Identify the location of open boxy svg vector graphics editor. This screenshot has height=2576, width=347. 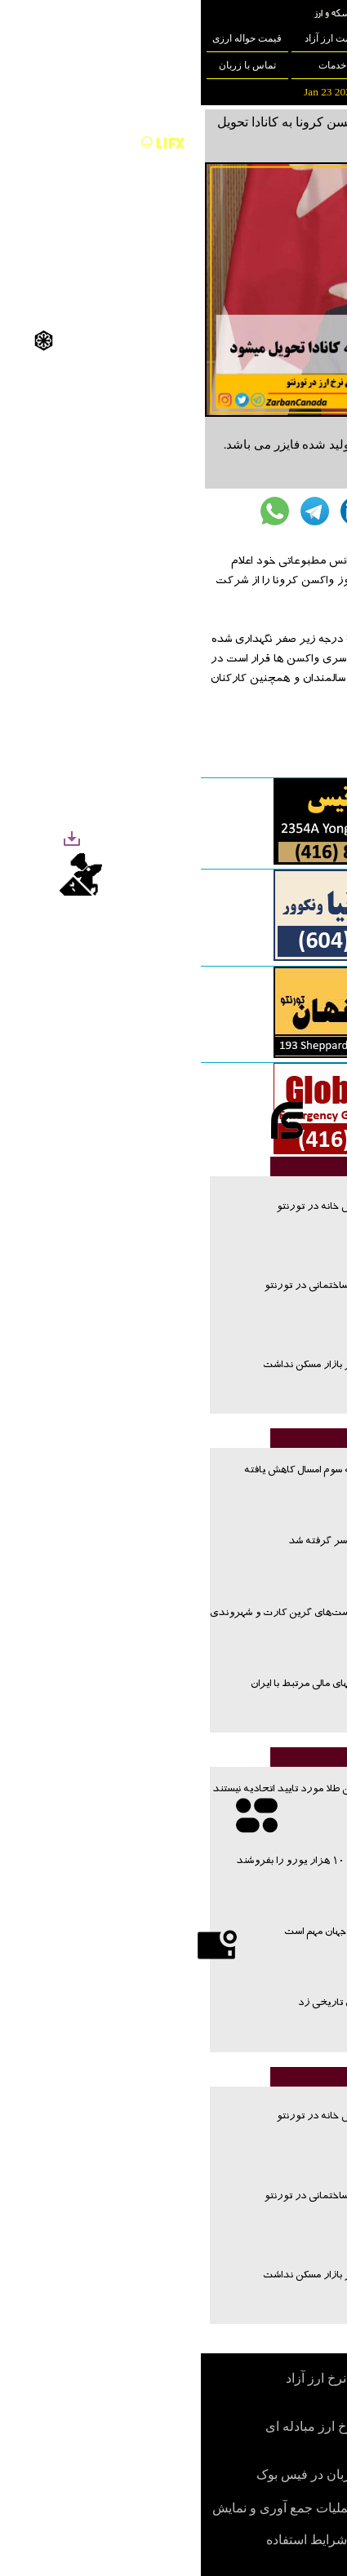
(43, 340).